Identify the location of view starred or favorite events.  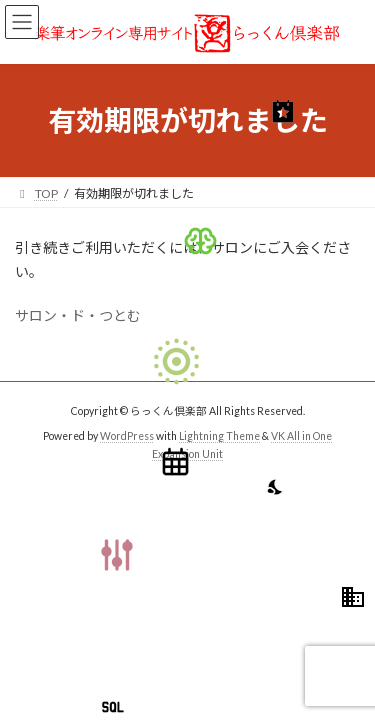
(283, 112).